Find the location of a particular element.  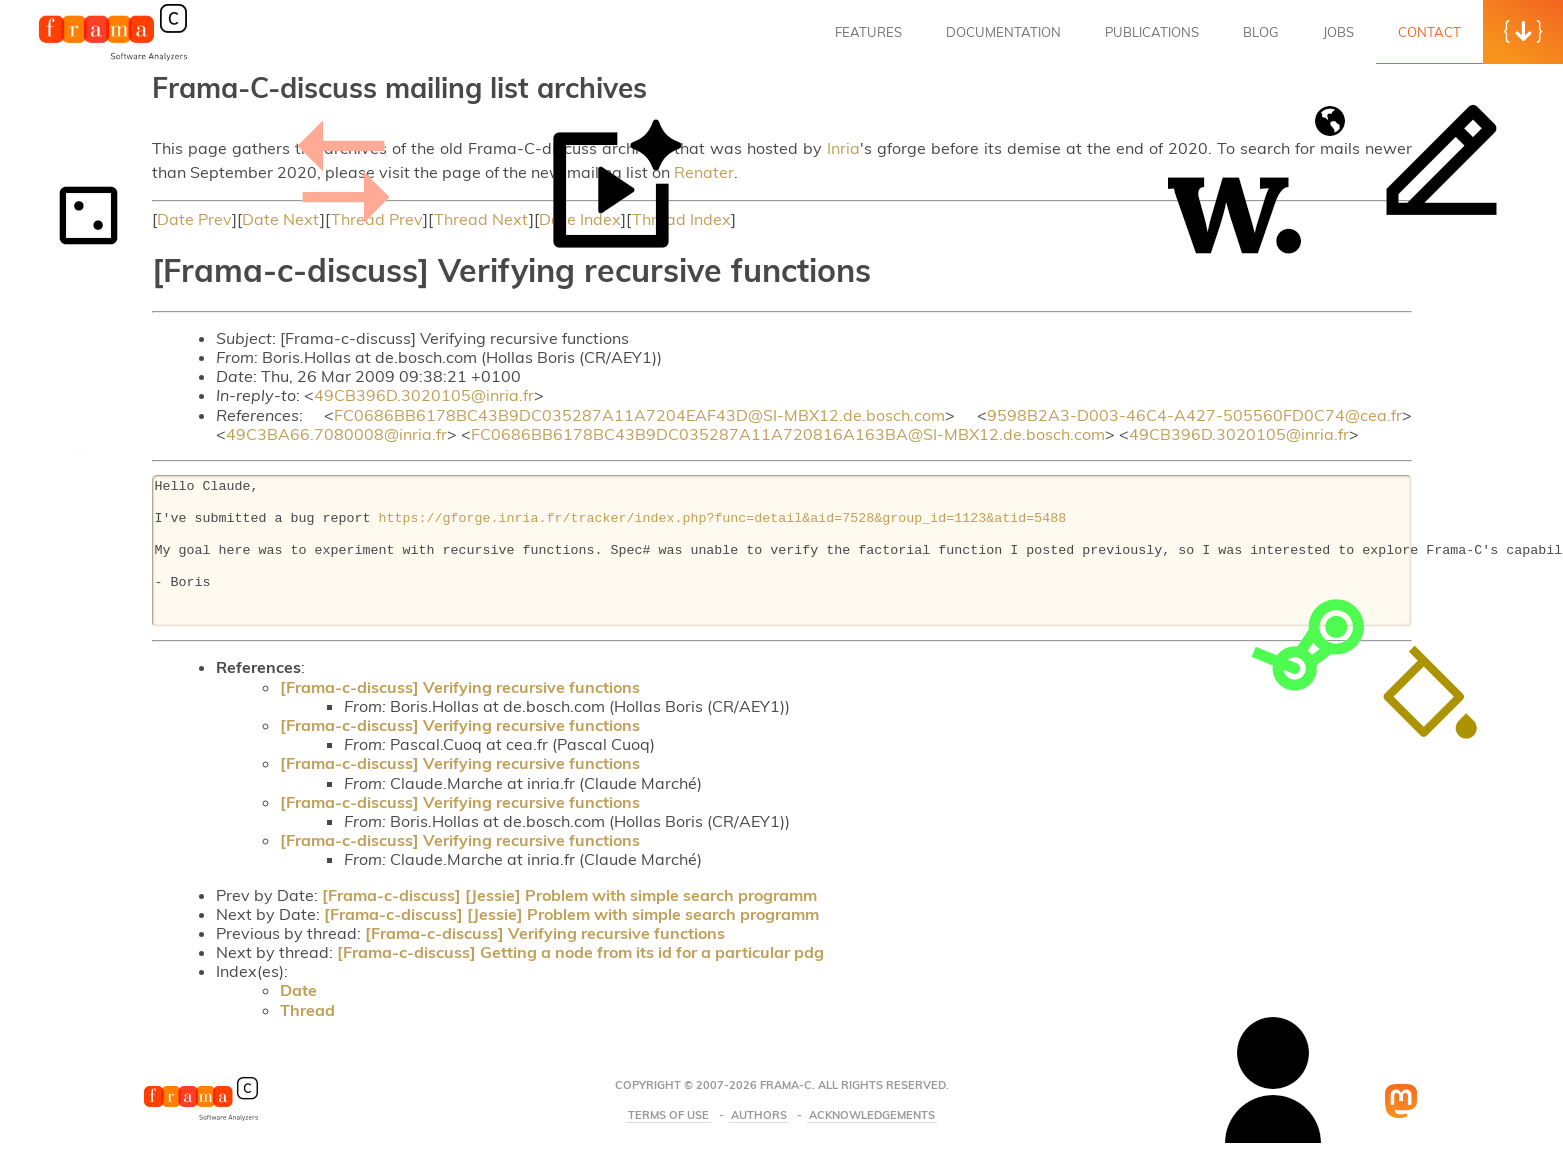

view your profile is located at coordinates (1273, 1083).